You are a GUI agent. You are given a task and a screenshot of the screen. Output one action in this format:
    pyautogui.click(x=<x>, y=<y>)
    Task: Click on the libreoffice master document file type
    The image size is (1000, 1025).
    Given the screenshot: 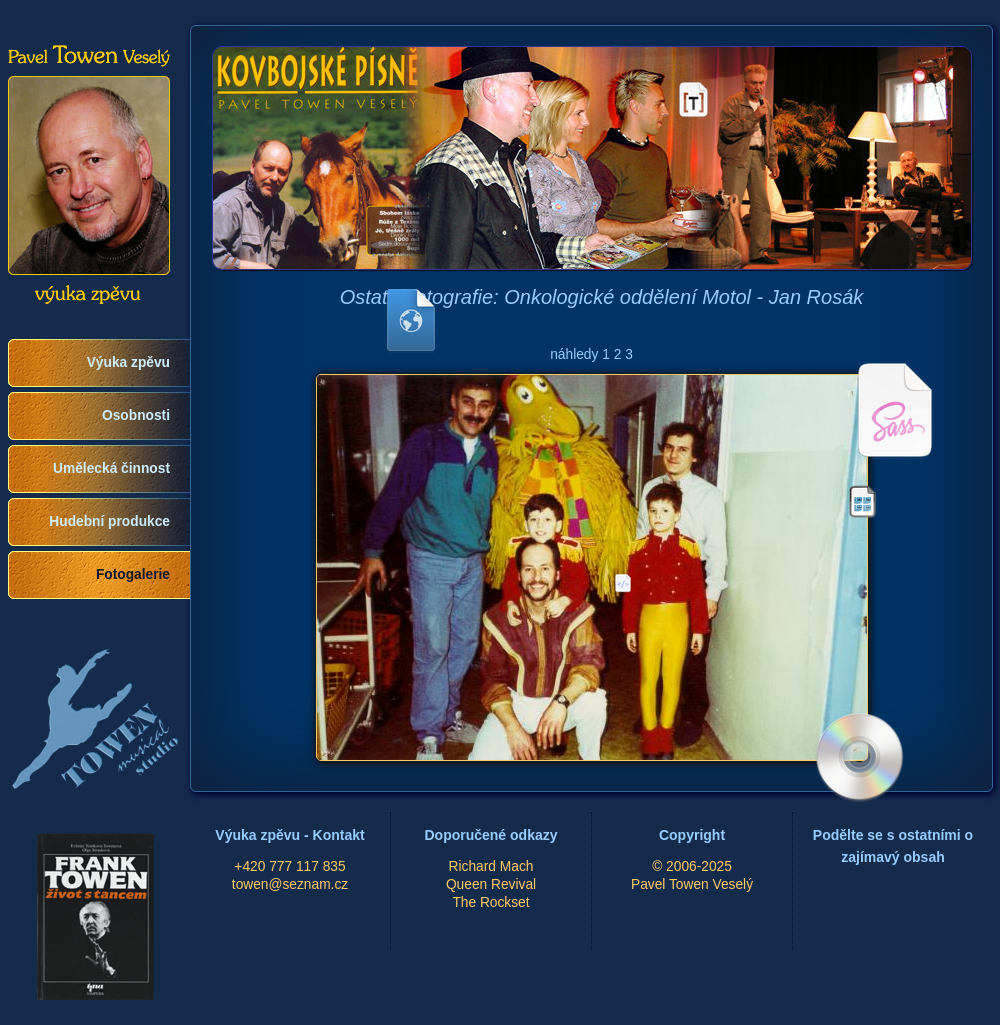 What is the action you would take?
    pyautogui.click(x=862, y=501)
    